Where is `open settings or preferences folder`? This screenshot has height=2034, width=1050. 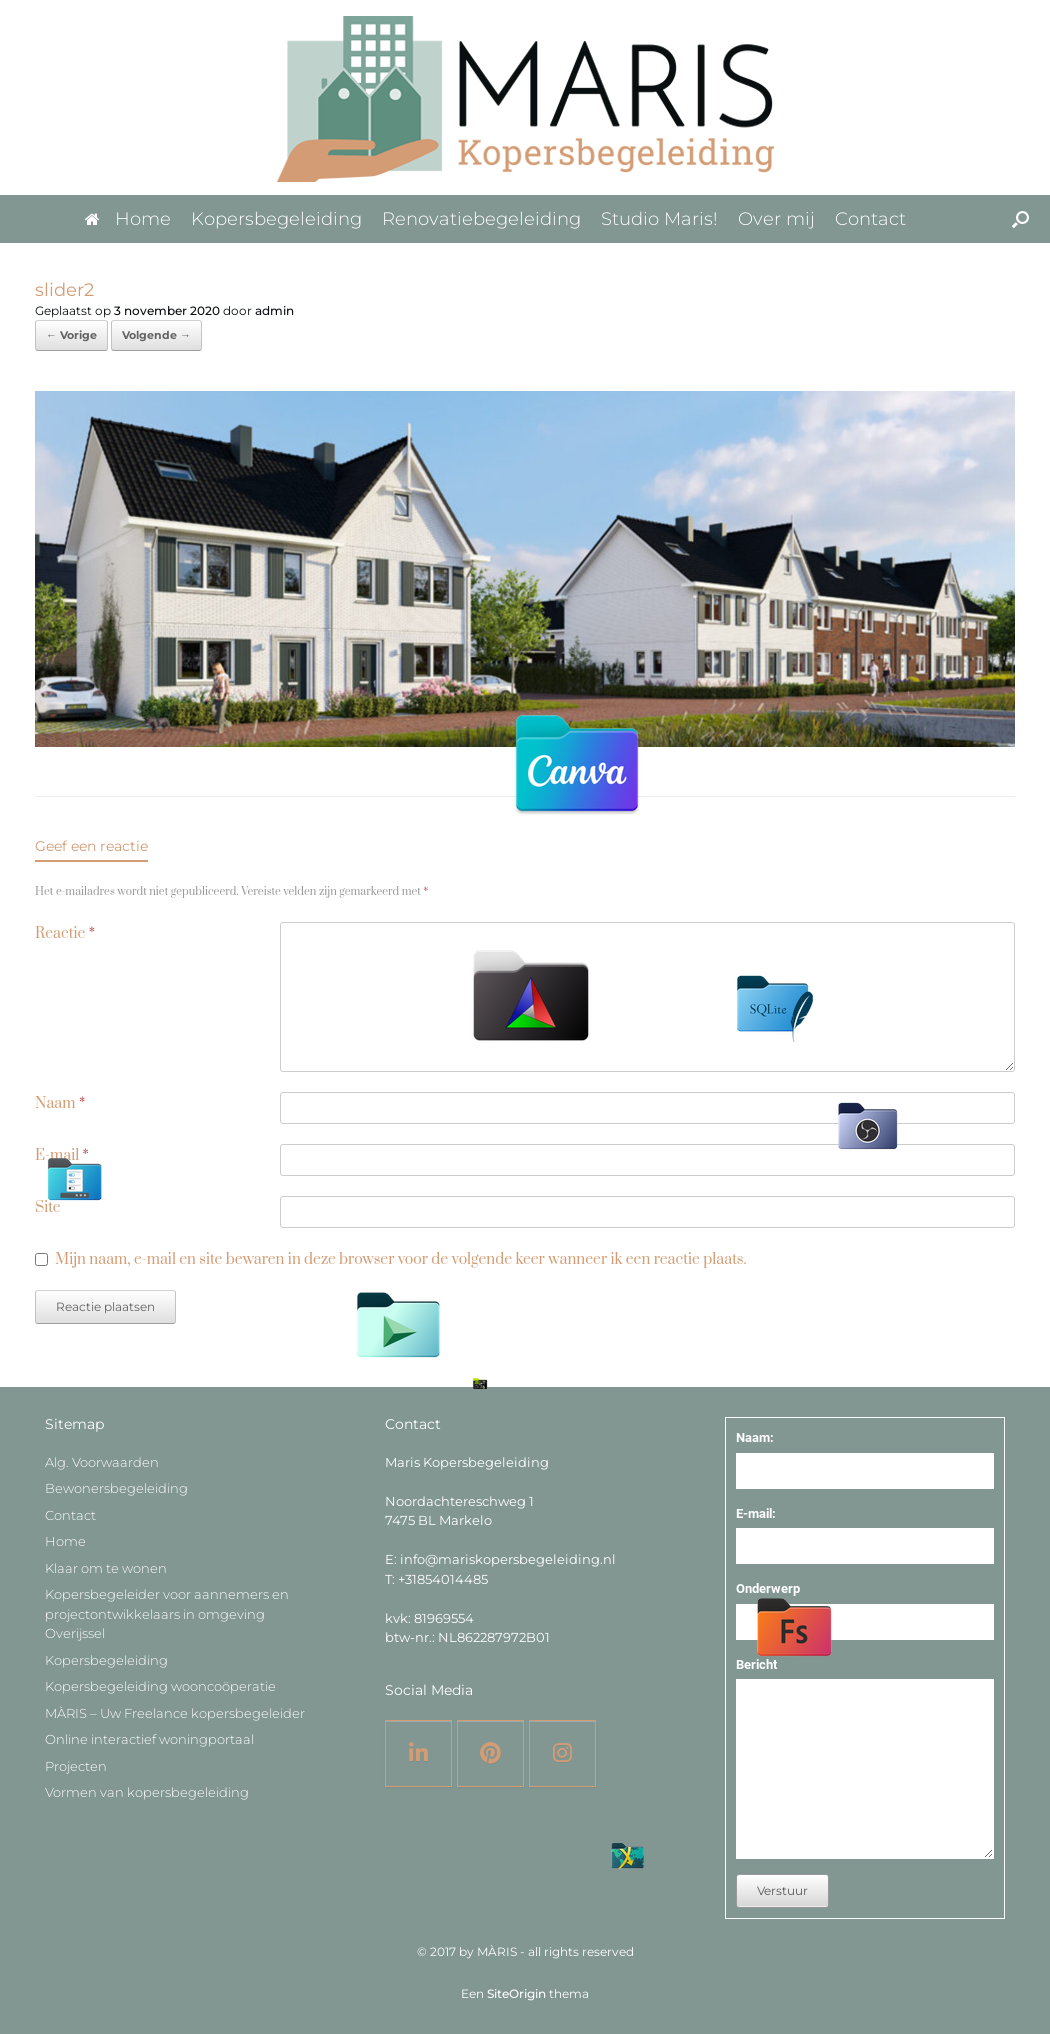
open settings or preferences folder is located at coordinates (74, 1180).